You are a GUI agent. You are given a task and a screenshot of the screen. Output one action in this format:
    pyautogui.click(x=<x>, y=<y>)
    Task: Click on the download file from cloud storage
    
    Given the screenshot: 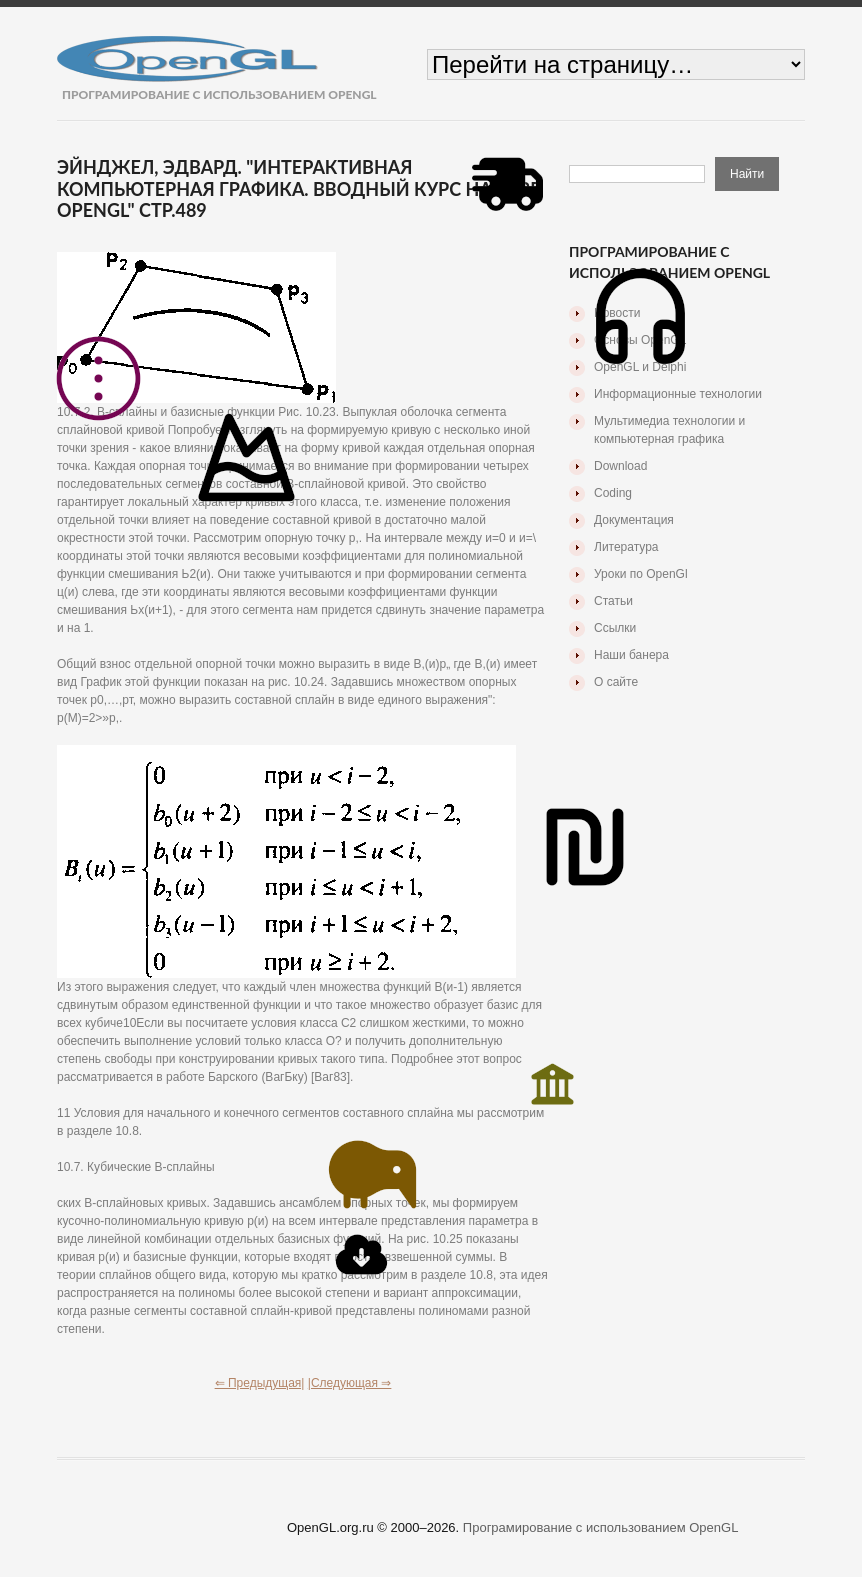 What is the action you would take?
    pyautogui.click(x=361, y=1254)
    